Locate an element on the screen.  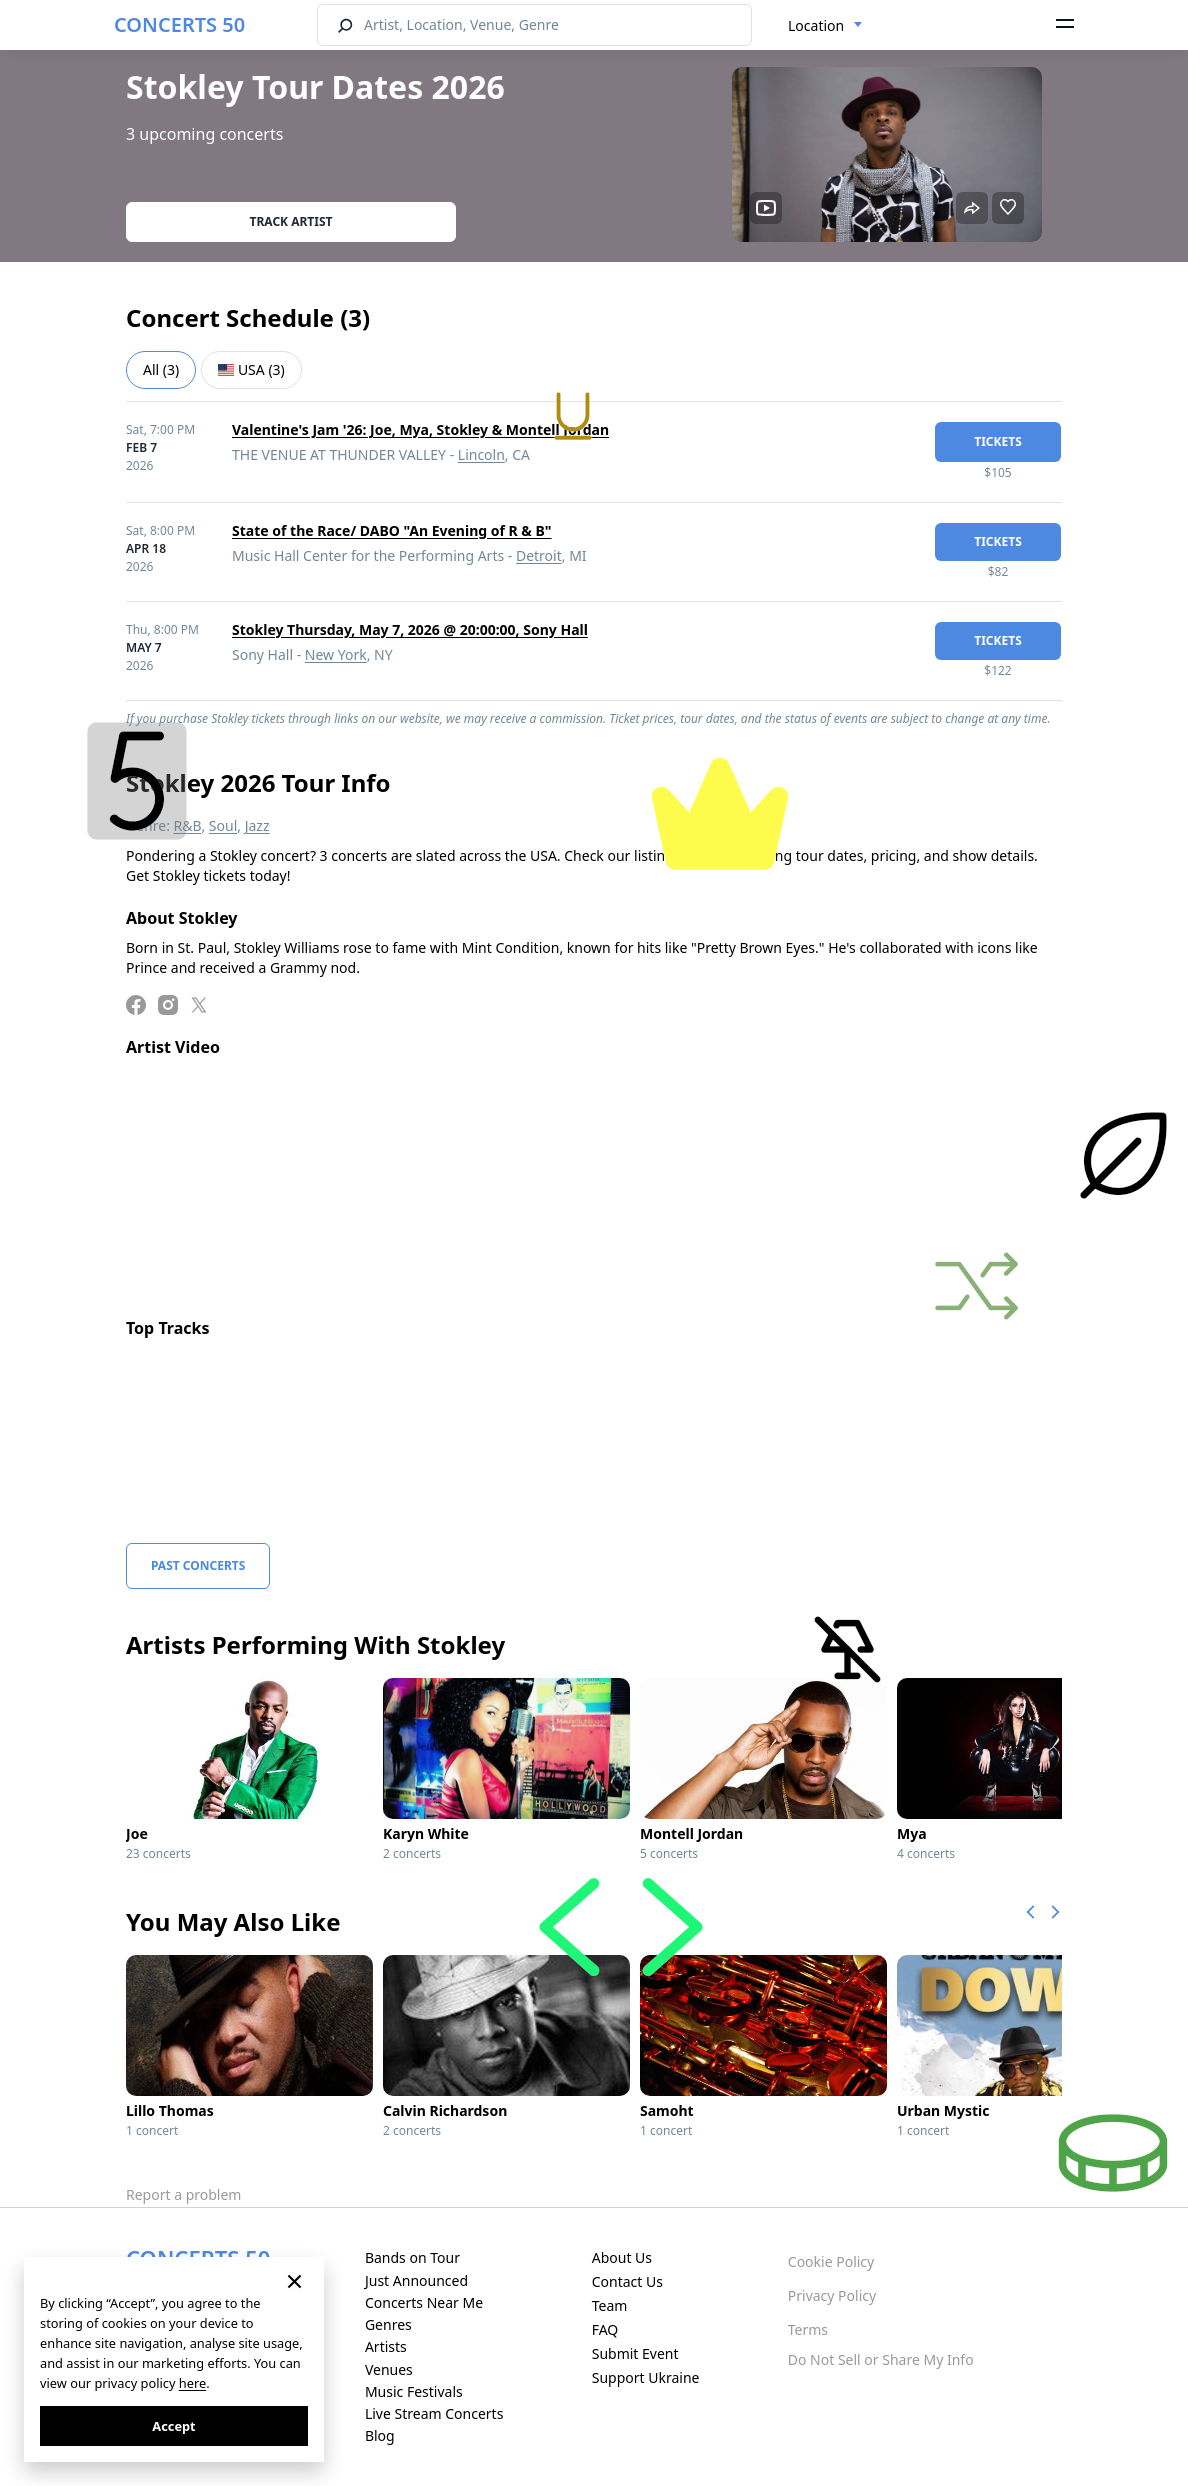
view or edit source code is located at coordinates (621, 1927).